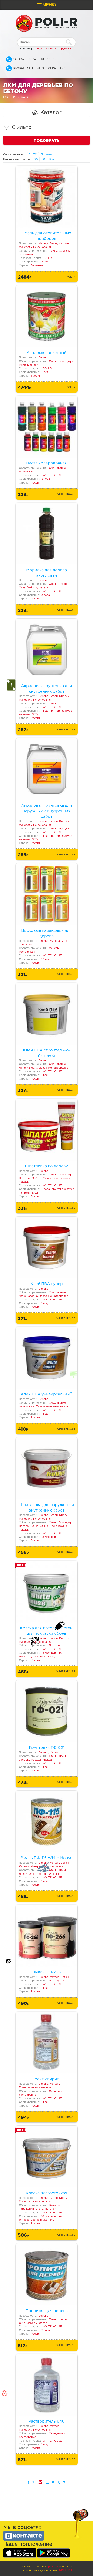 The width and height of the screenshot is (93, 2576). I want to click on activate protective shield or barrier, so click(37, 1816).